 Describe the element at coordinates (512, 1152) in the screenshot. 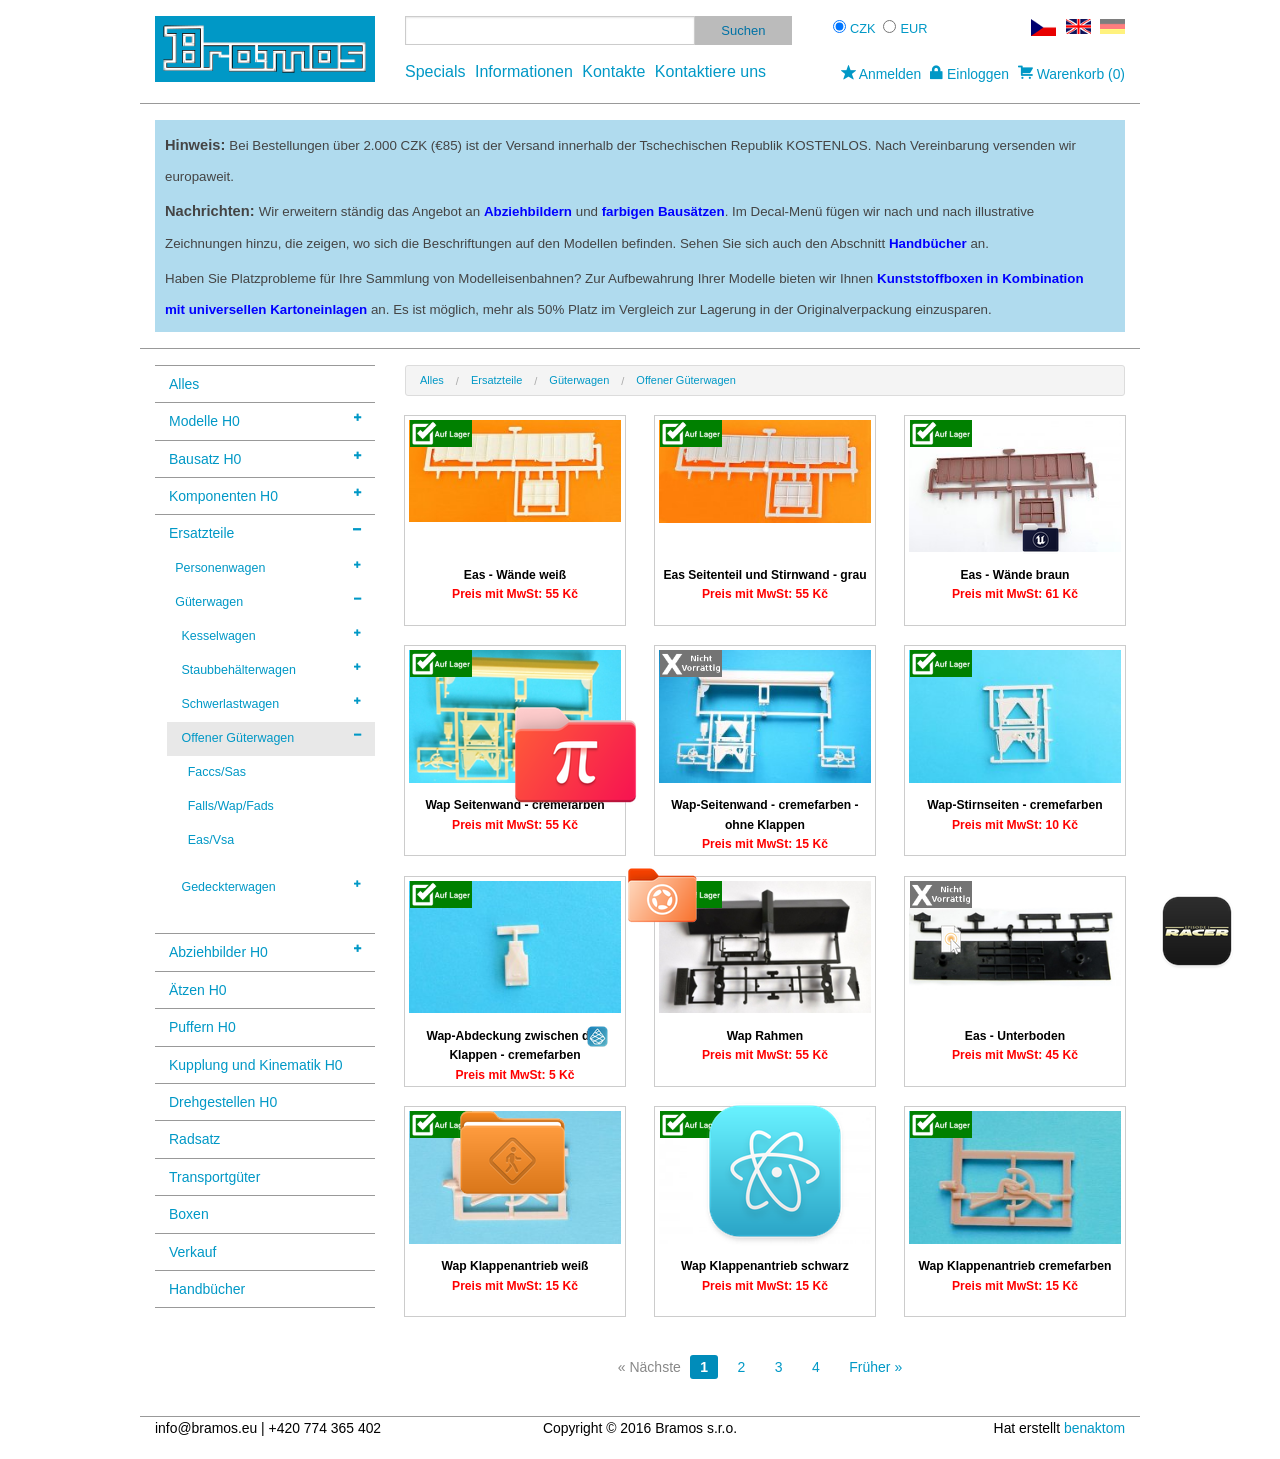

I see `open public or shared folder` at that location.